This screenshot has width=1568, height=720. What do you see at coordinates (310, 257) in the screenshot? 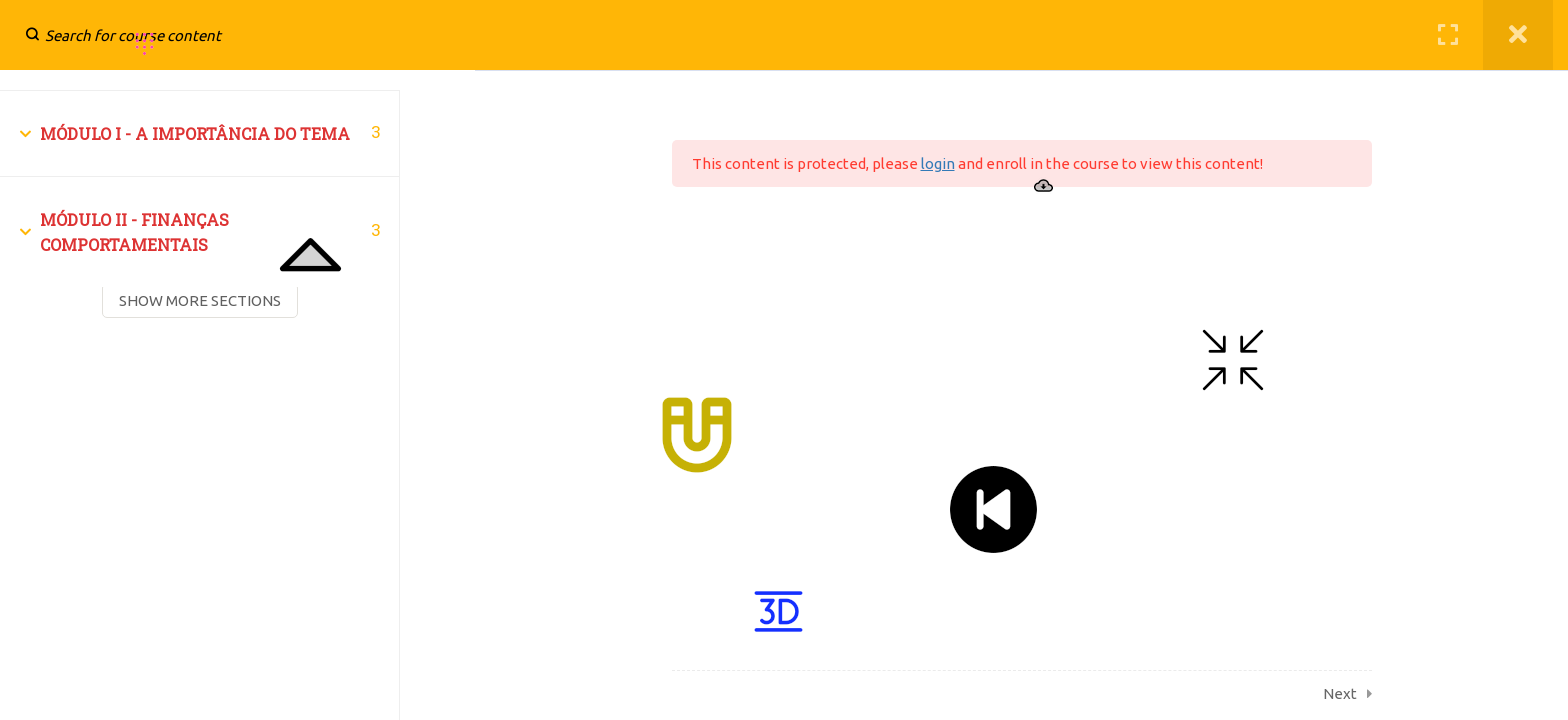
I see `collapse an expanded section` at bounding box center [310, 257].